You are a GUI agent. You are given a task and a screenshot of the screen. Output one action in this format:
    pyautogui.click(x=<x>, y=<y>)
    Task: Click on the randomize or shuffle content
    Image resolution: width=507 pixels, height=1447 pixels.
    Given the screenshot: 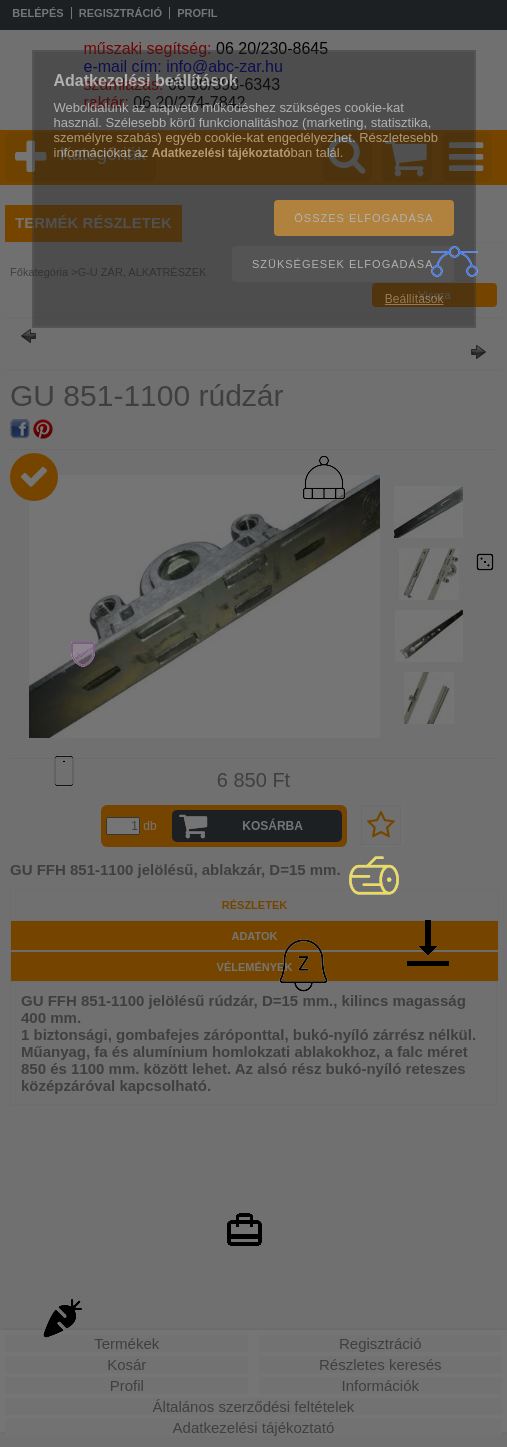 What is the action you would take?
    pyautogui.click(x=485, y=562)
    